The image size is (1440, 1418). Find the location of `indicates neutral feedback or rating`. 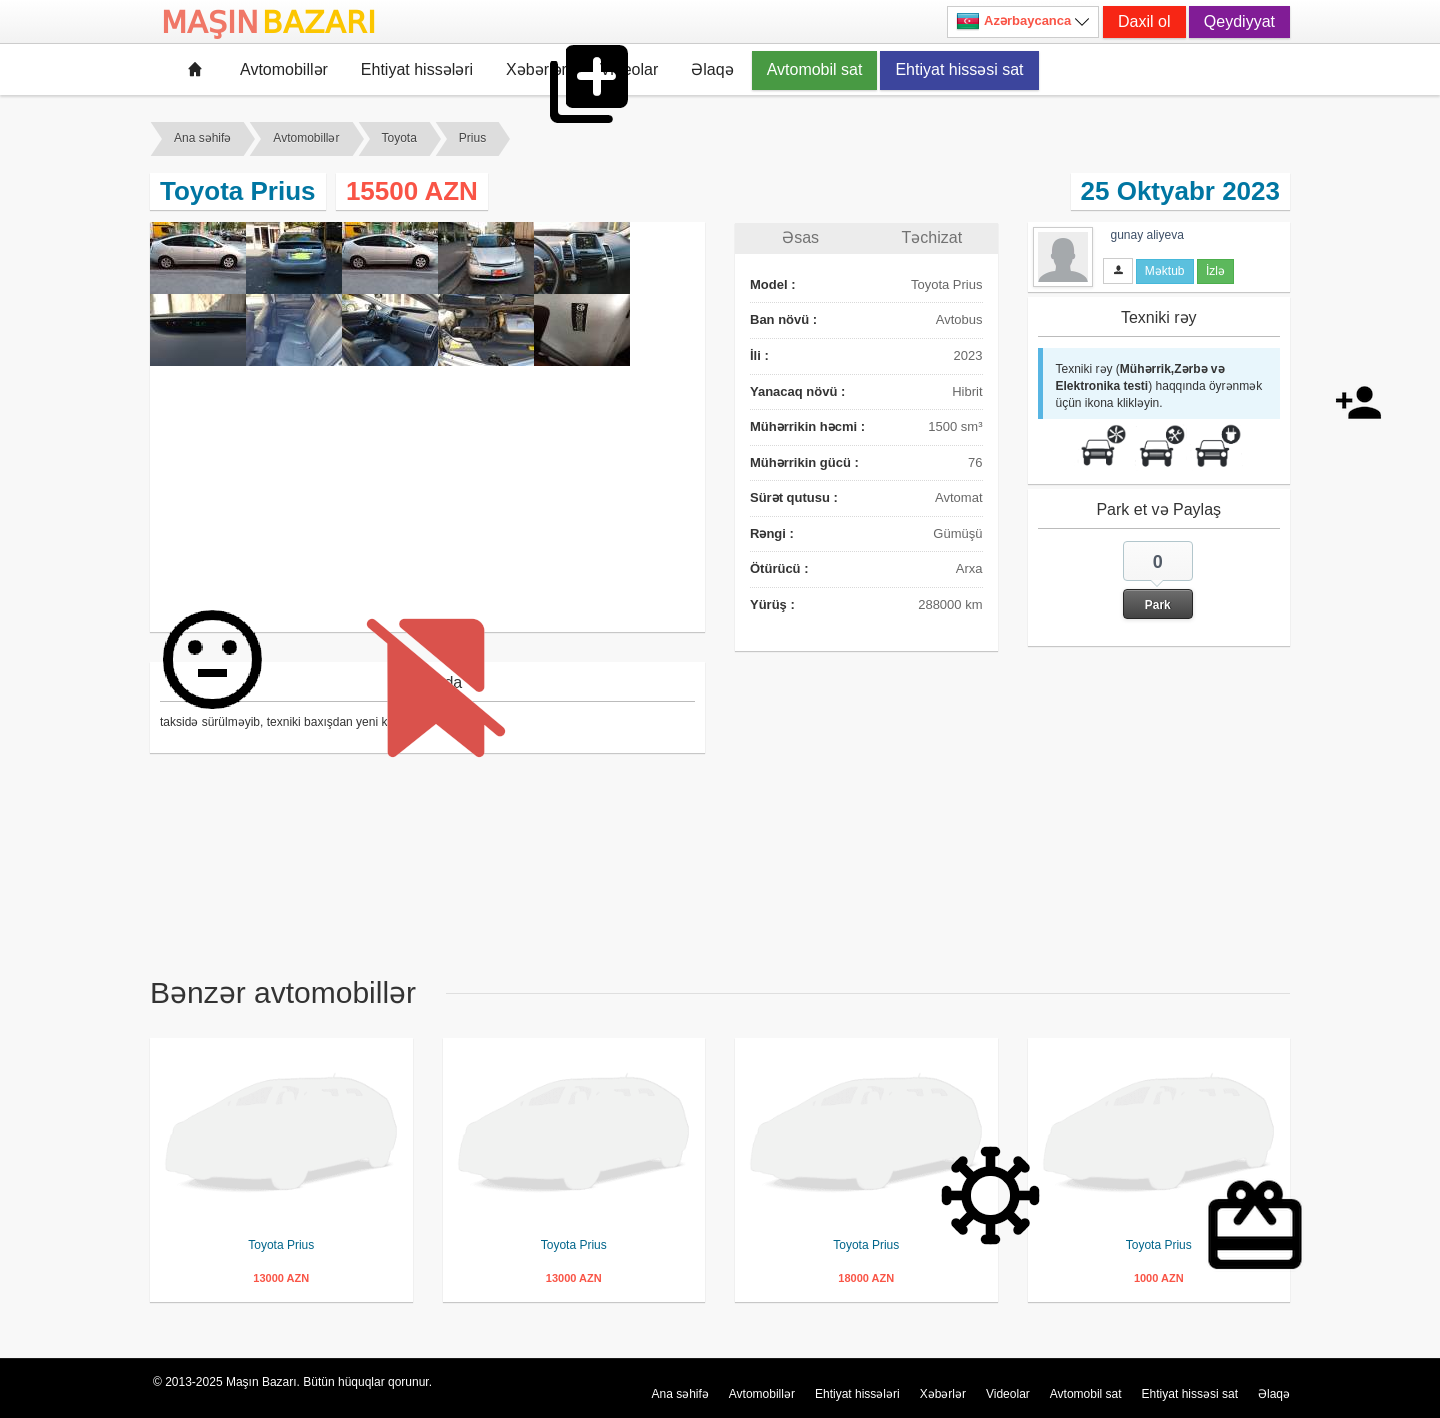

indicates neutral feedback or rating is located at coordinates (212, 659).